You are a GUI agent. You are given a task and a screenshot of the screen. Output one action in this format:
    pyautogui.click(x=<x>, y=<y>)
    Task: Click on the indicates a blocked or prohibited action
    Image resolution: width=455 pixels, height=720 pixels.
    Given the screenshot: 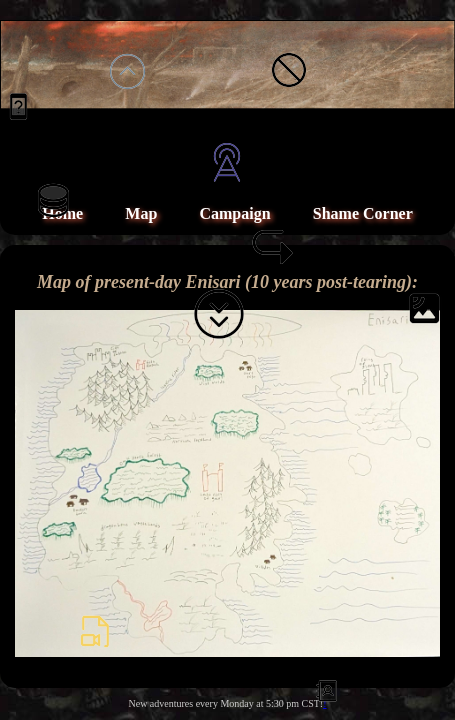 What is the action you would take?
    pyautogui.click(x=289, y=70)
    